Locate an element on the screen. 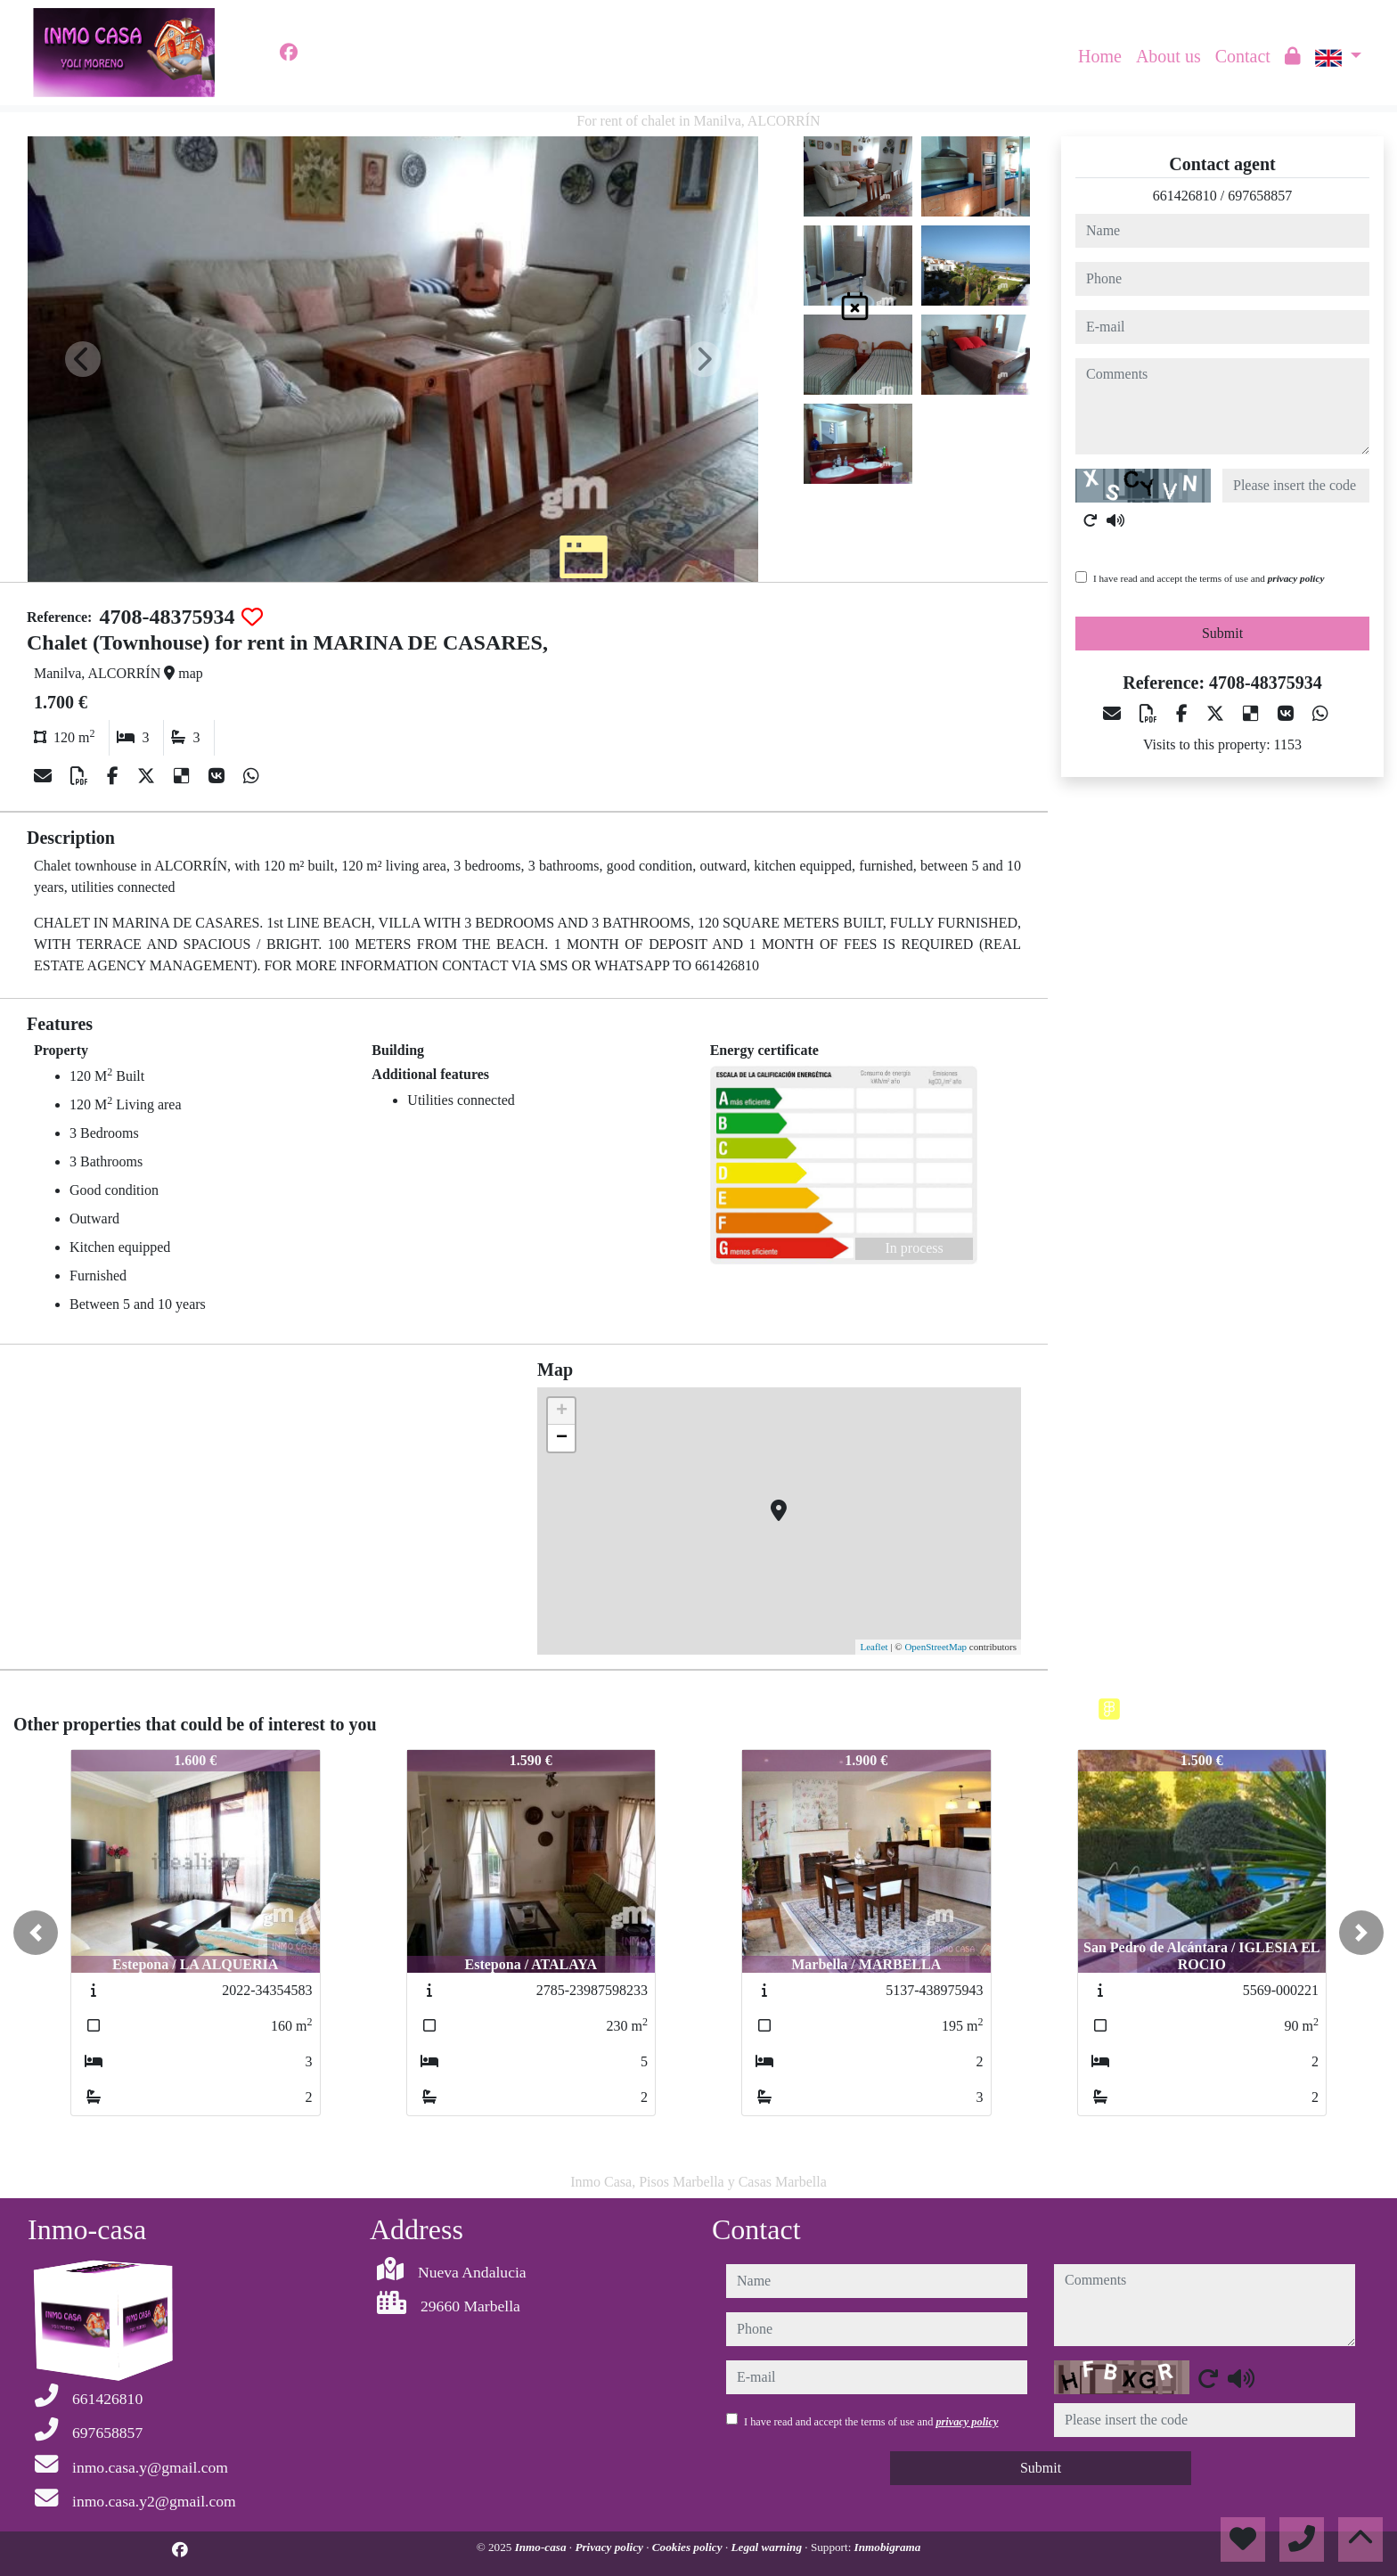 Image resolution: width=1397 pixels, height=2576 pixels. open Figma design app is located at coordinates (1109, 1709).